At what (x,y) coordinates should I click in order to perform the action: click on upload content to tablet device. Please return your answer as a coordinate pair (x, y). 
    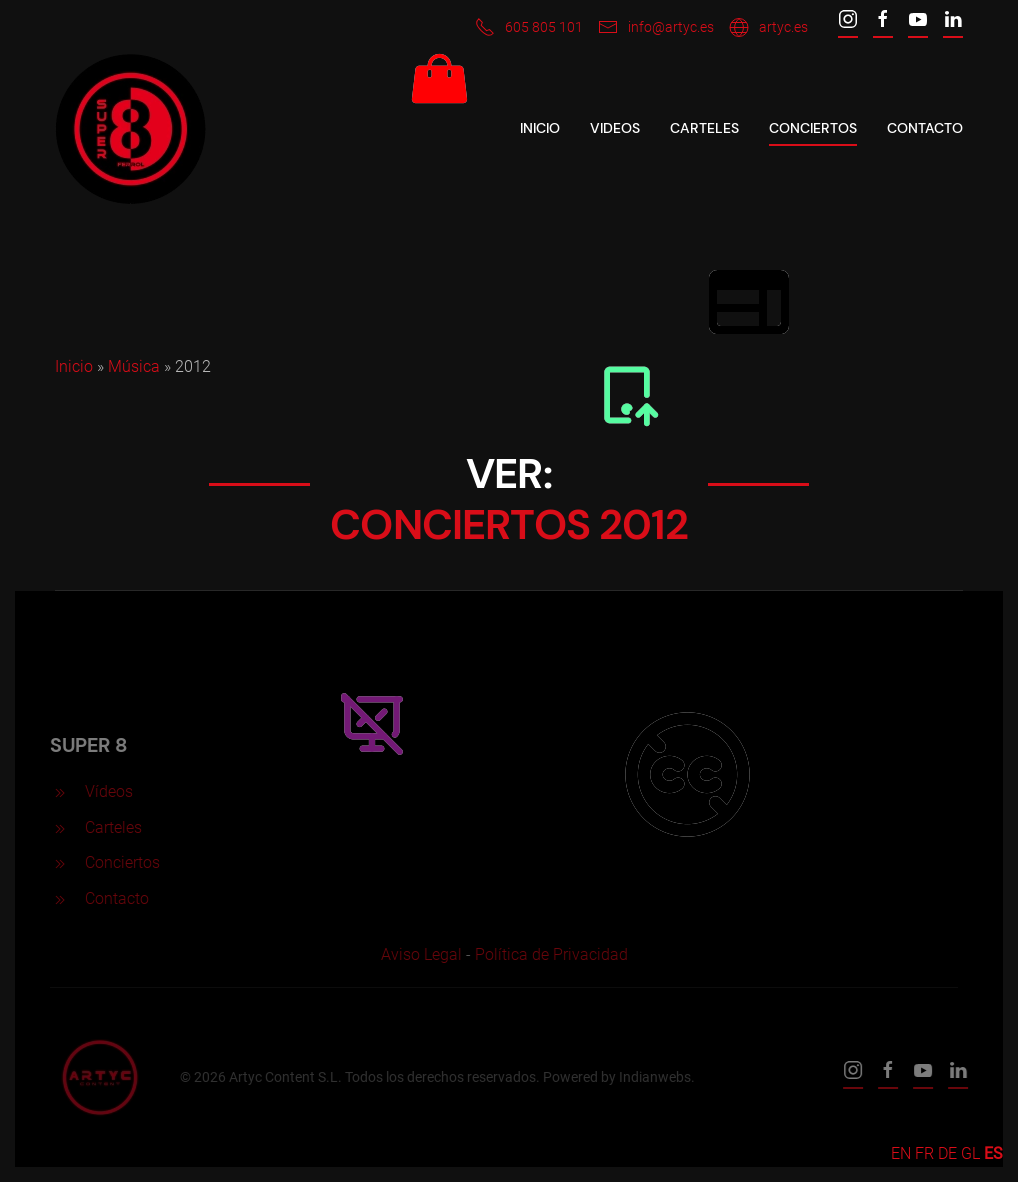
    Looking at the image, I should click on (627, 395).